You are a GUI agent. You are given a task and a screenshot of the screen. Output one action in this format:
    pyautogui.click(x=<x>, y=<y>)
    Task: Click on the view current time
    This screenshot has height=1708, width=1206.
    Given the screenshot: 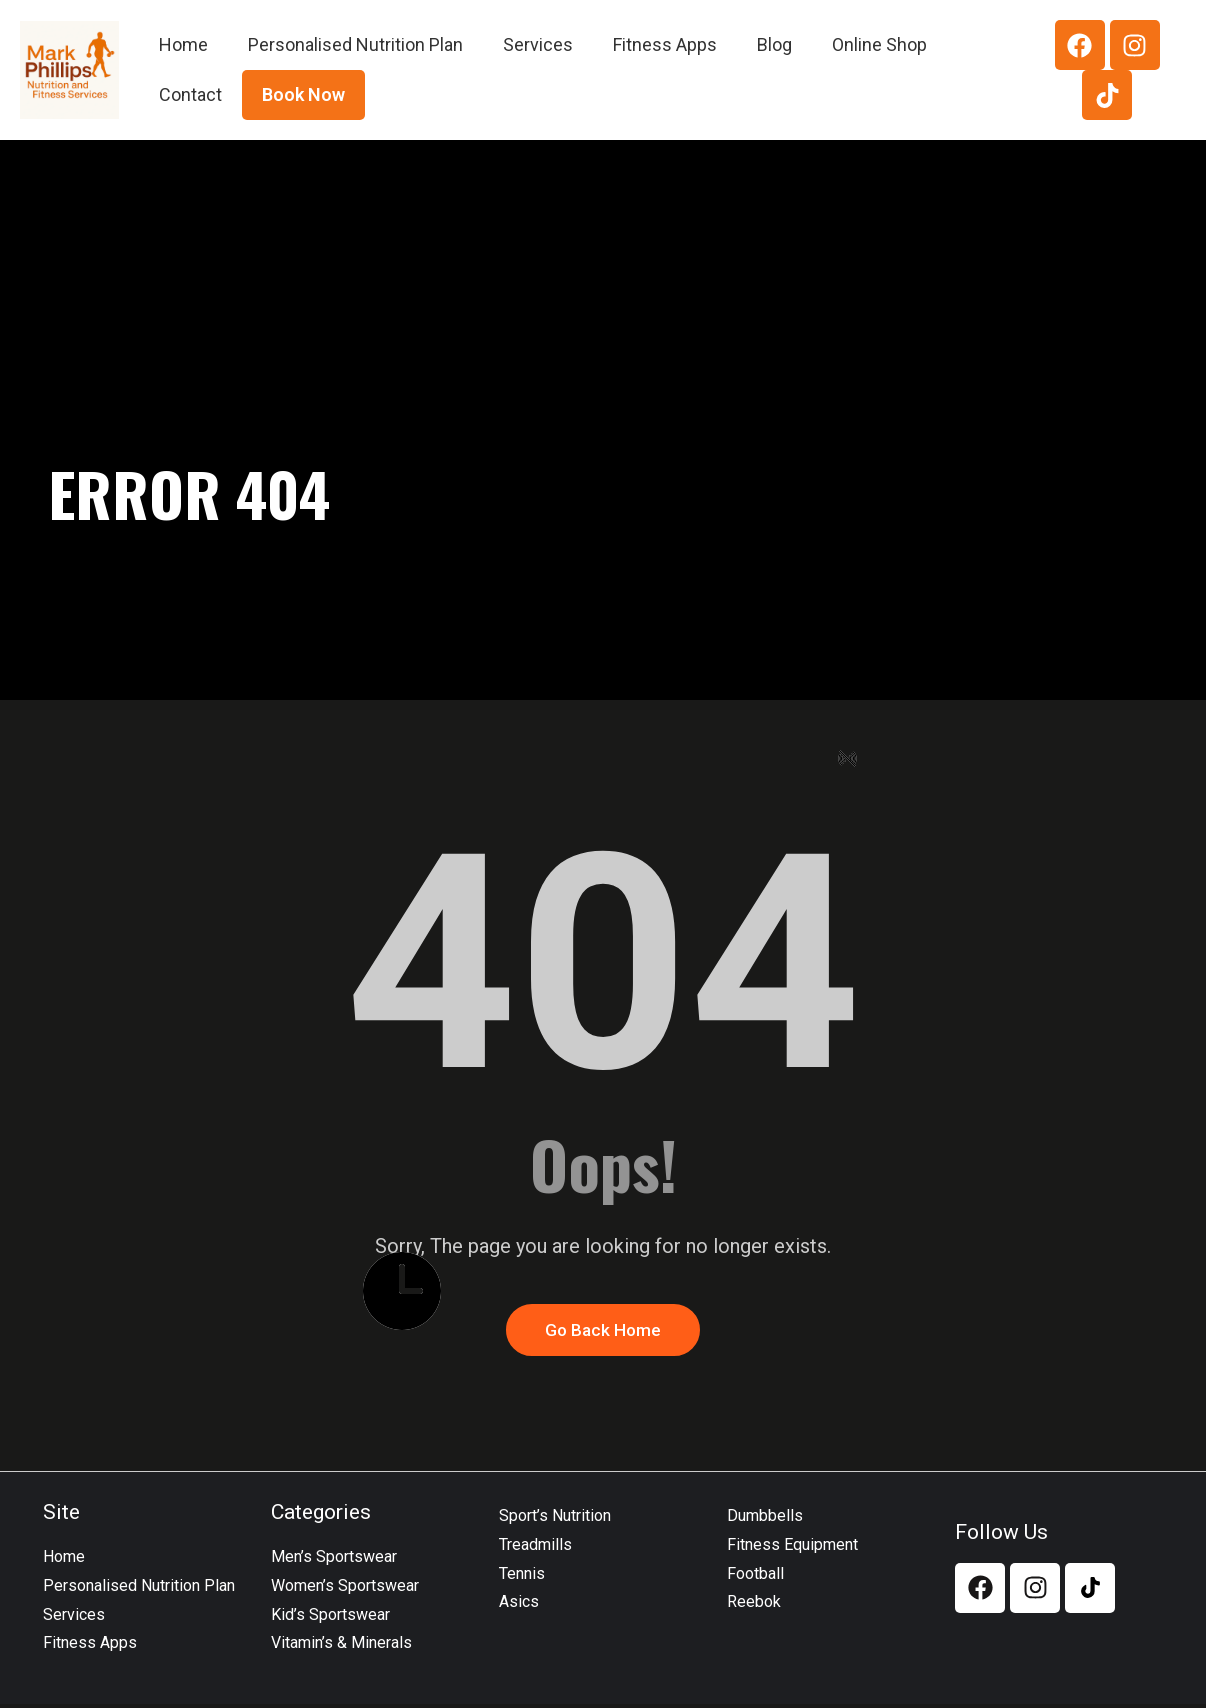 What is the action you would take?
    pyautogui.click(x=402, y=1291)
    